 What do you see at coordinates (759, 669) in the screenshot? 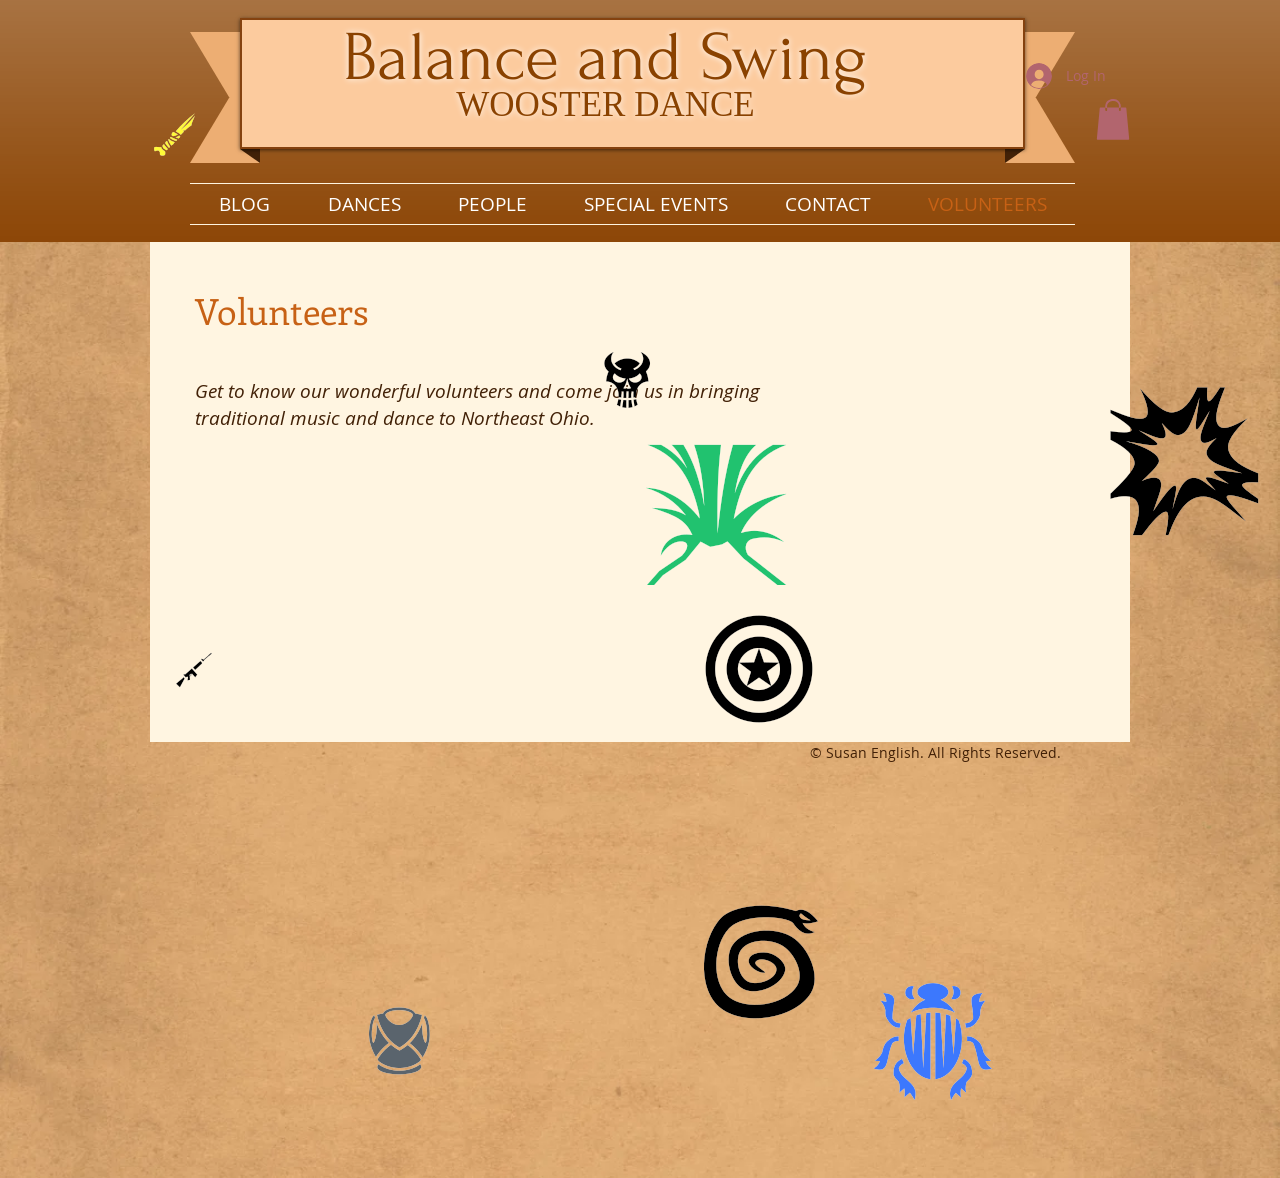
I see `represents american or patriotic-themed content` at bounding box center [759, 669].